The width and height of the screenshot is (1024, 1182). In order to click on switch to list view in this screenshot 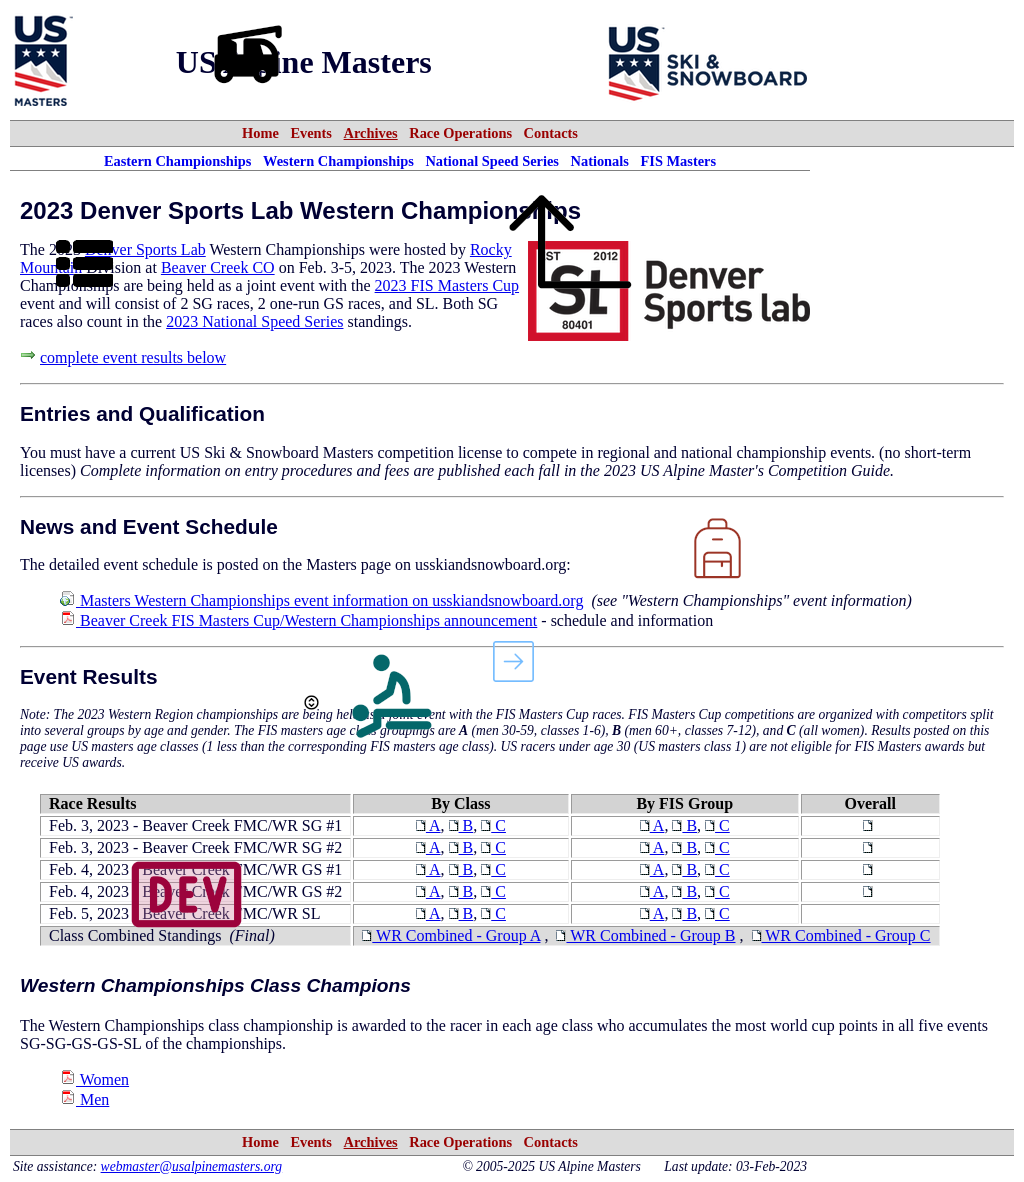, I will do `click(86, 263)`.